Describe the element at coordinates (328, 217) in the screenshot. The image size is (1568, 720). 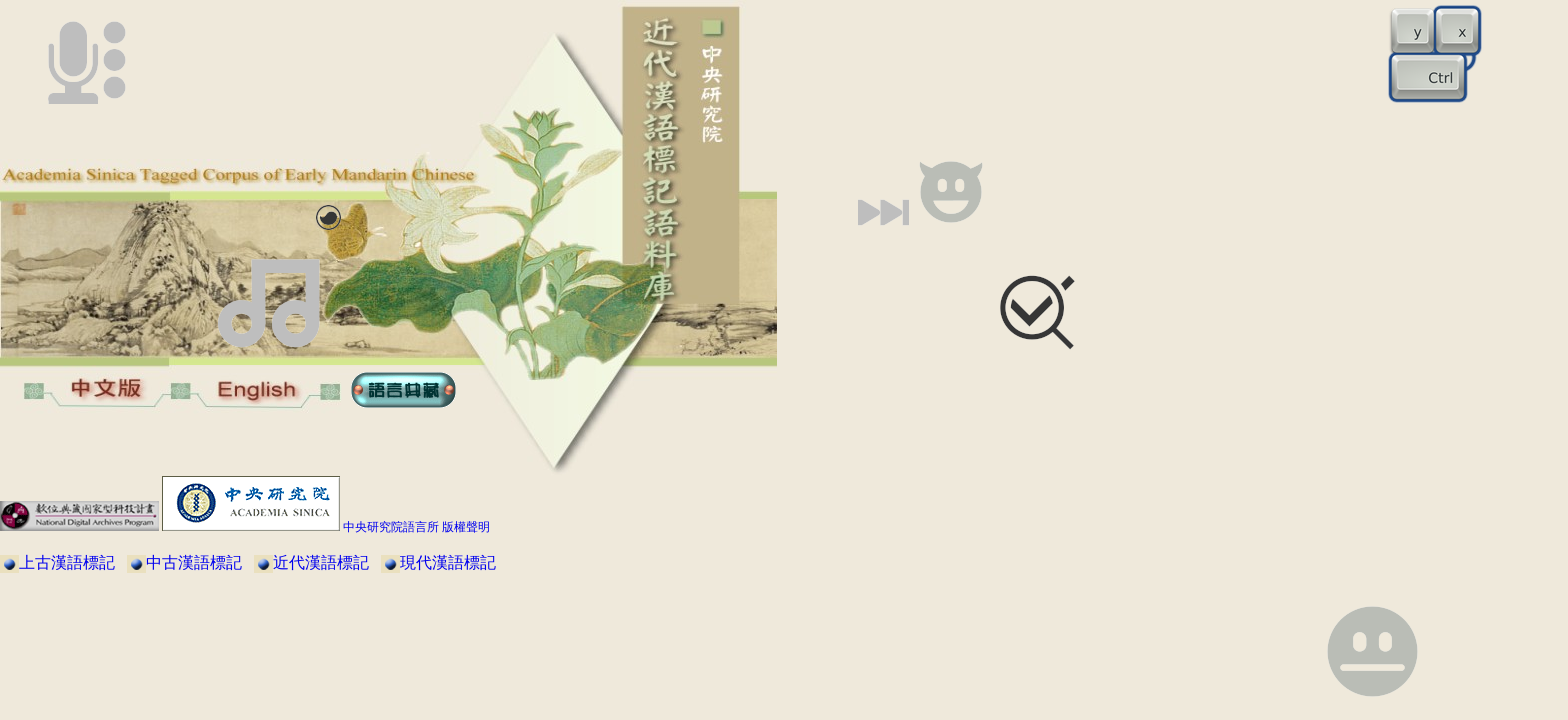
I see `launch budgie desktop environment` at that location.